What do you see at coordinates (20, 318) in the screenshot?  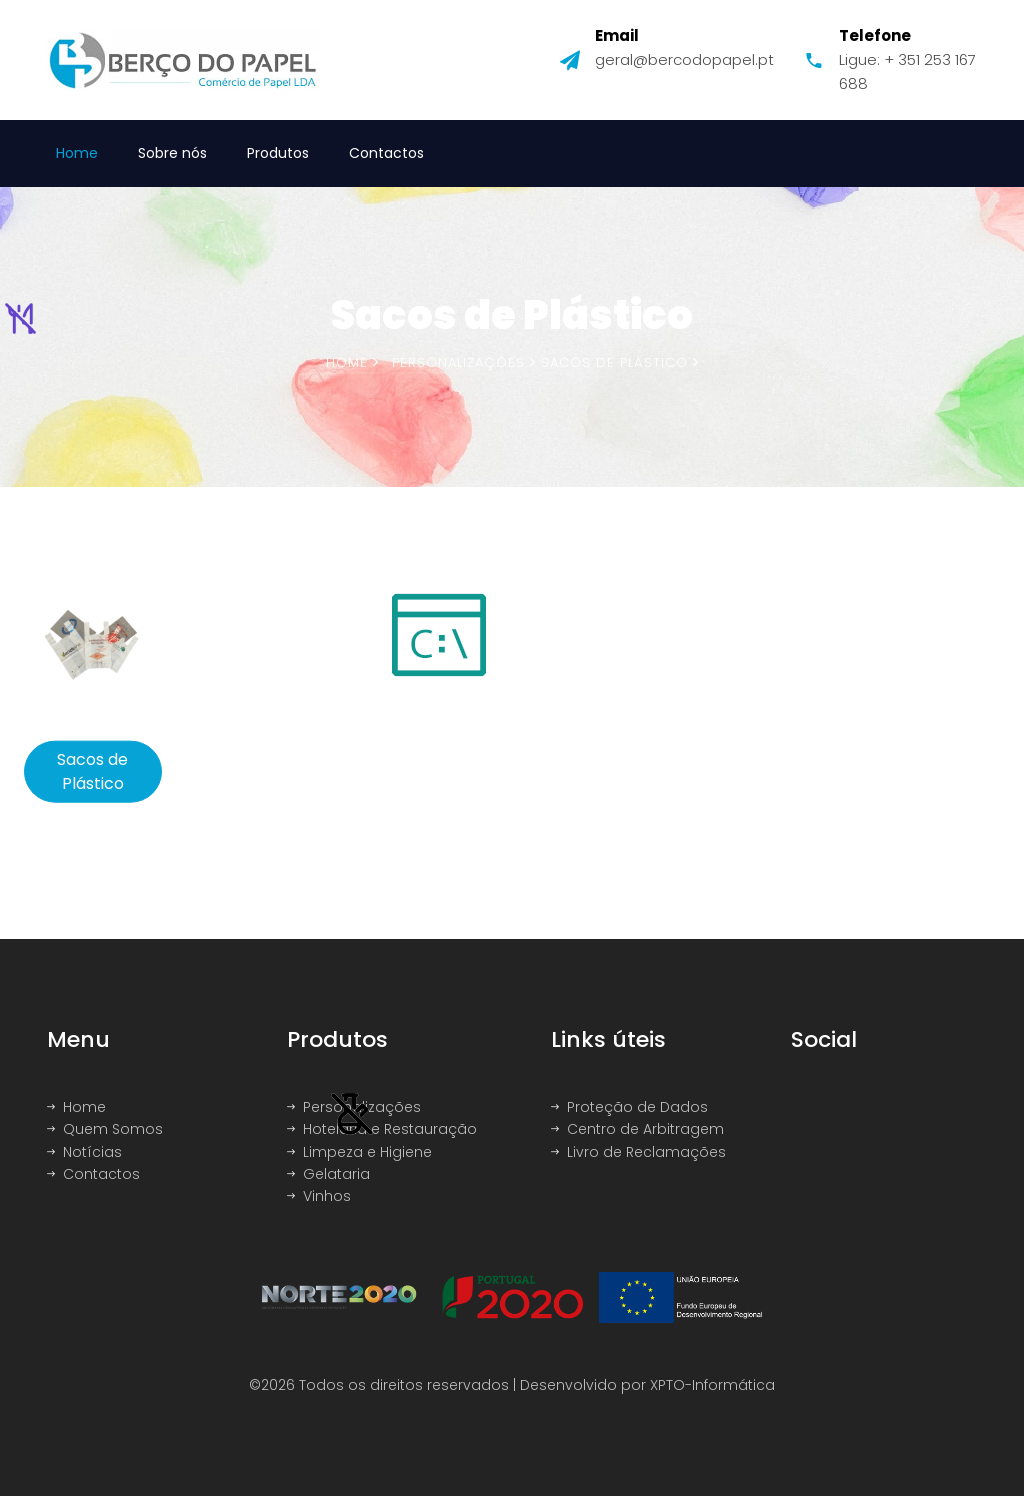 I see `kitchen tools unavailable or disabled` at bounding box center [20, 318].